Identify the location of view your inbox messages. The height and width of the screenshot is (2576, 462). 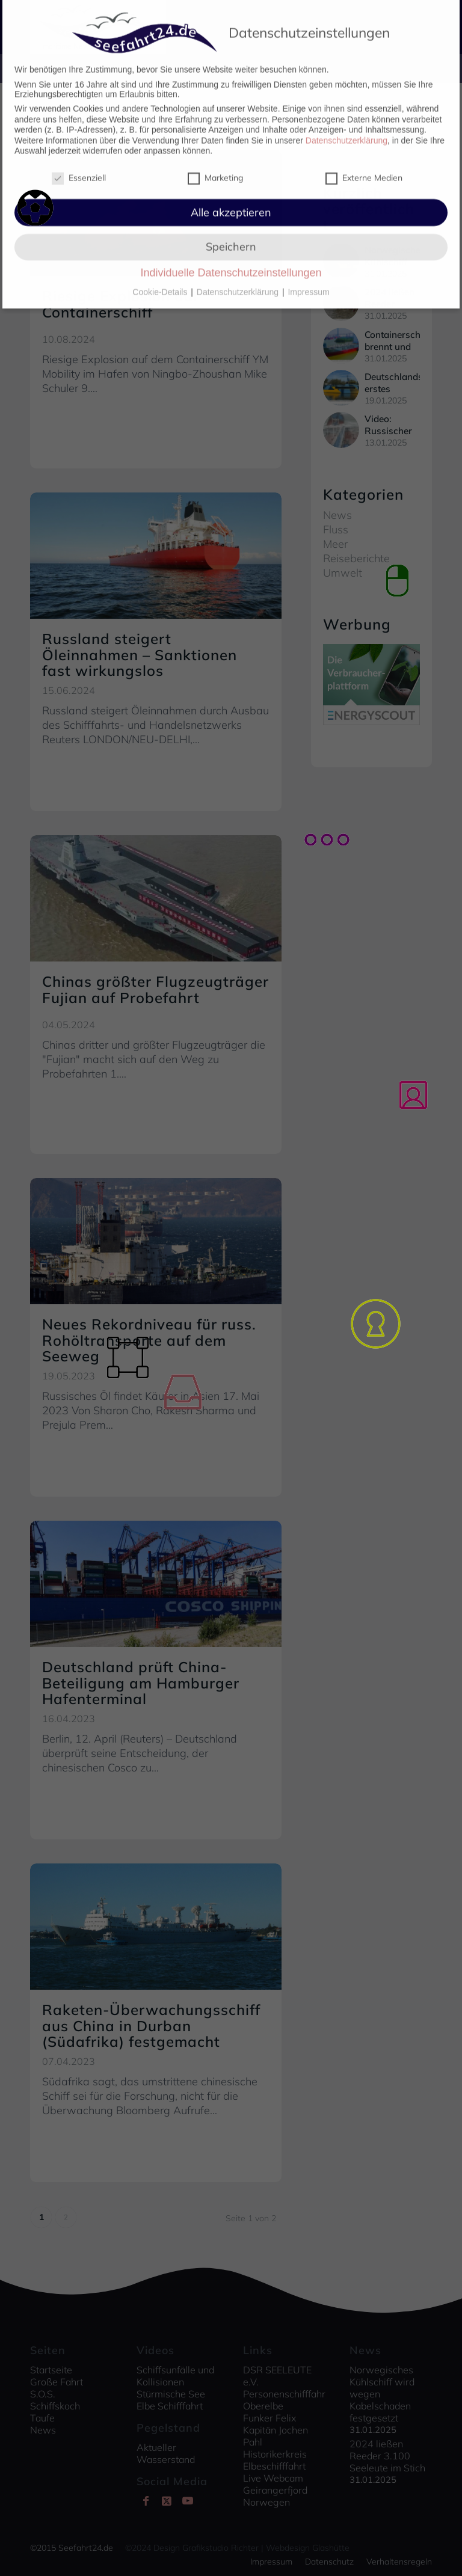
(183, 1393).